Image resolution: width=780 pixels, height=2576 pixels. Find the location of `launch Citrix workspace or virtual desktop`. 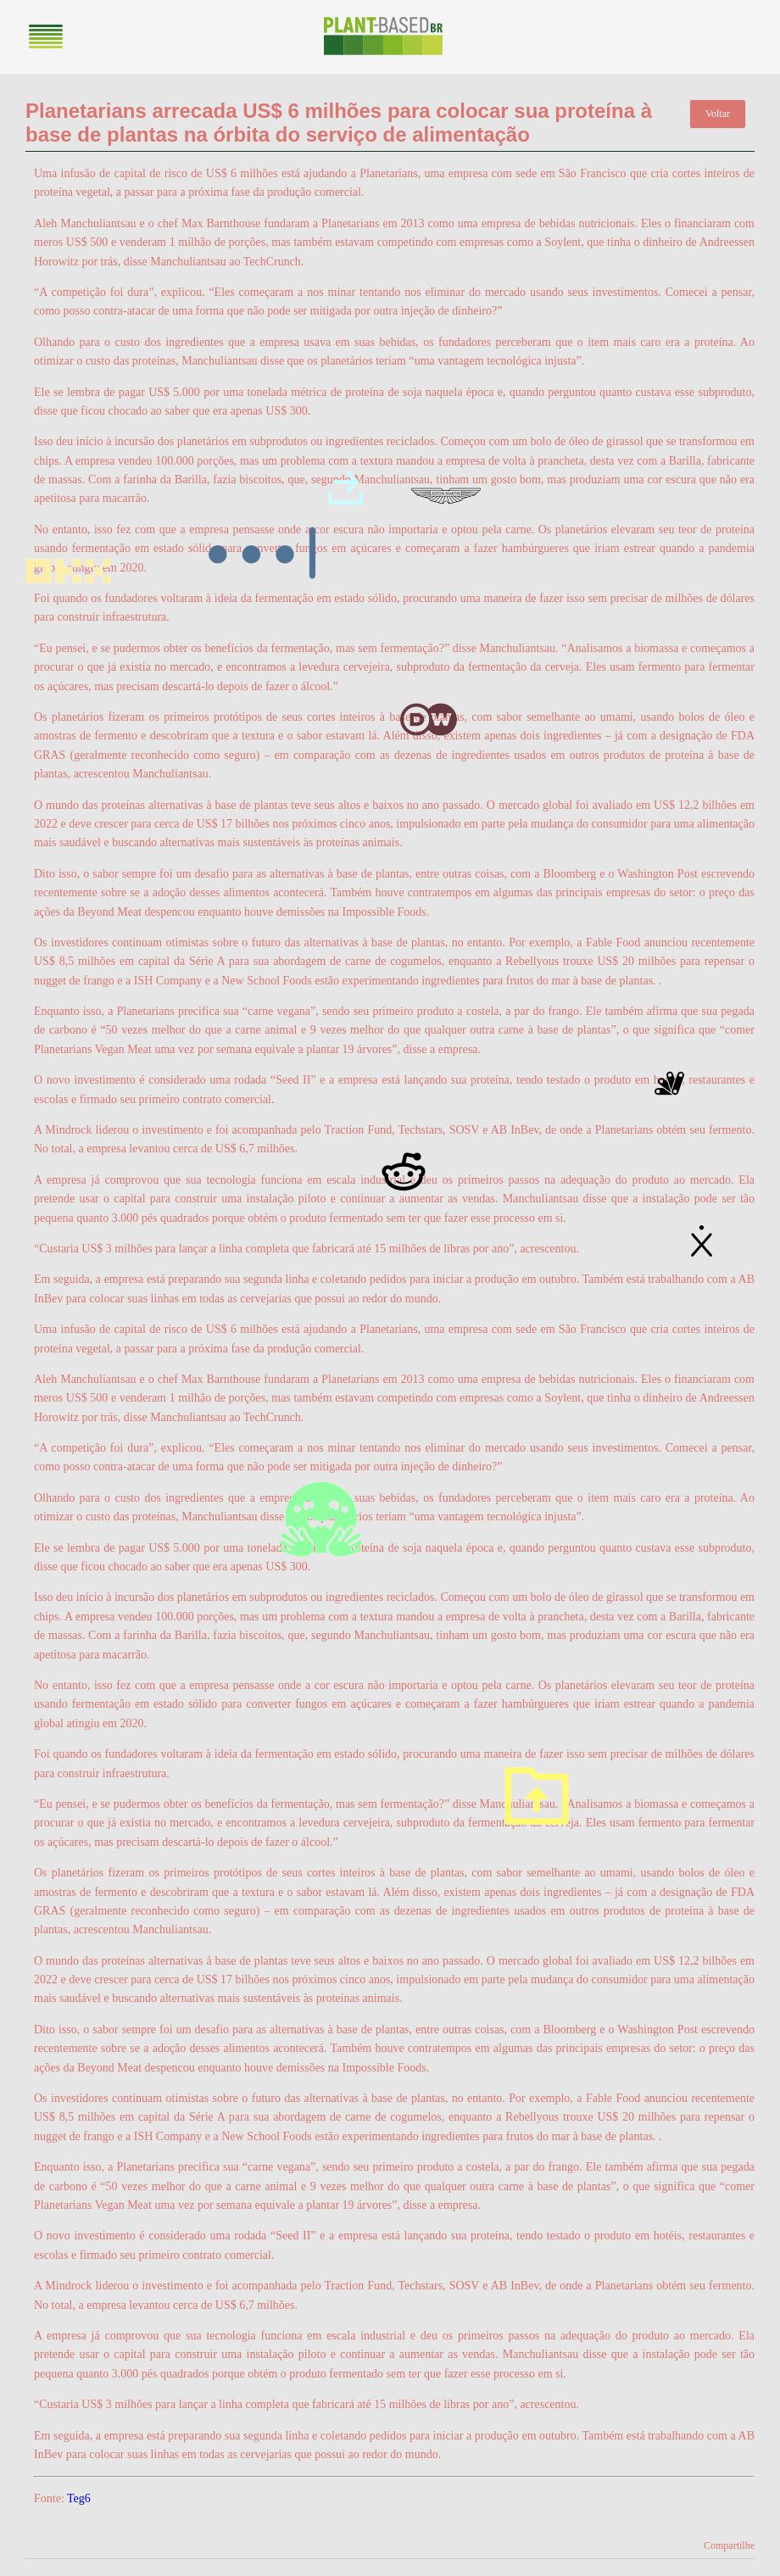

launch Citrix workspace or virtual desktop is located at coordinates (701, 1241).